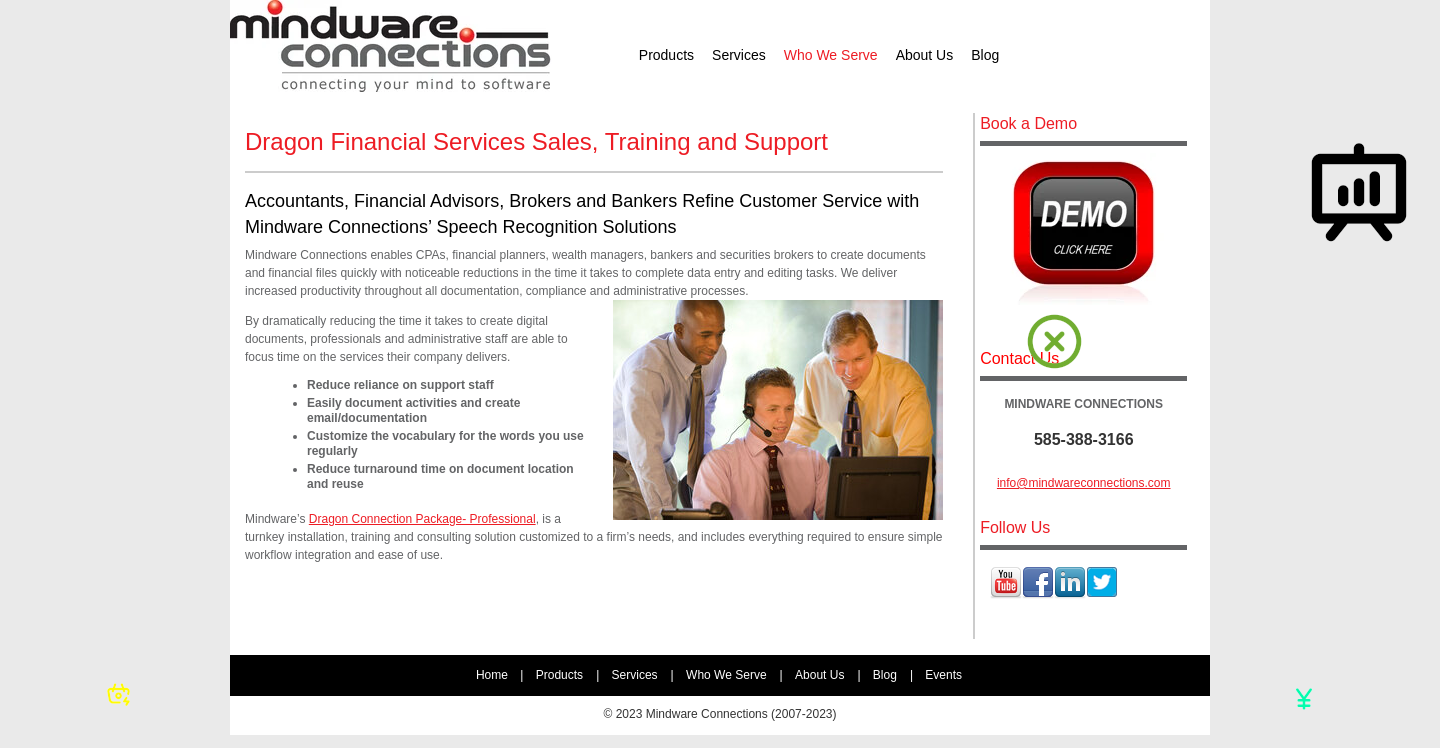 The width and height of the screenshot is (1440, 748). Describe the element at coordinates (1054, 341) in the screenshot. I see `close or dismiss a dialog` at that location.